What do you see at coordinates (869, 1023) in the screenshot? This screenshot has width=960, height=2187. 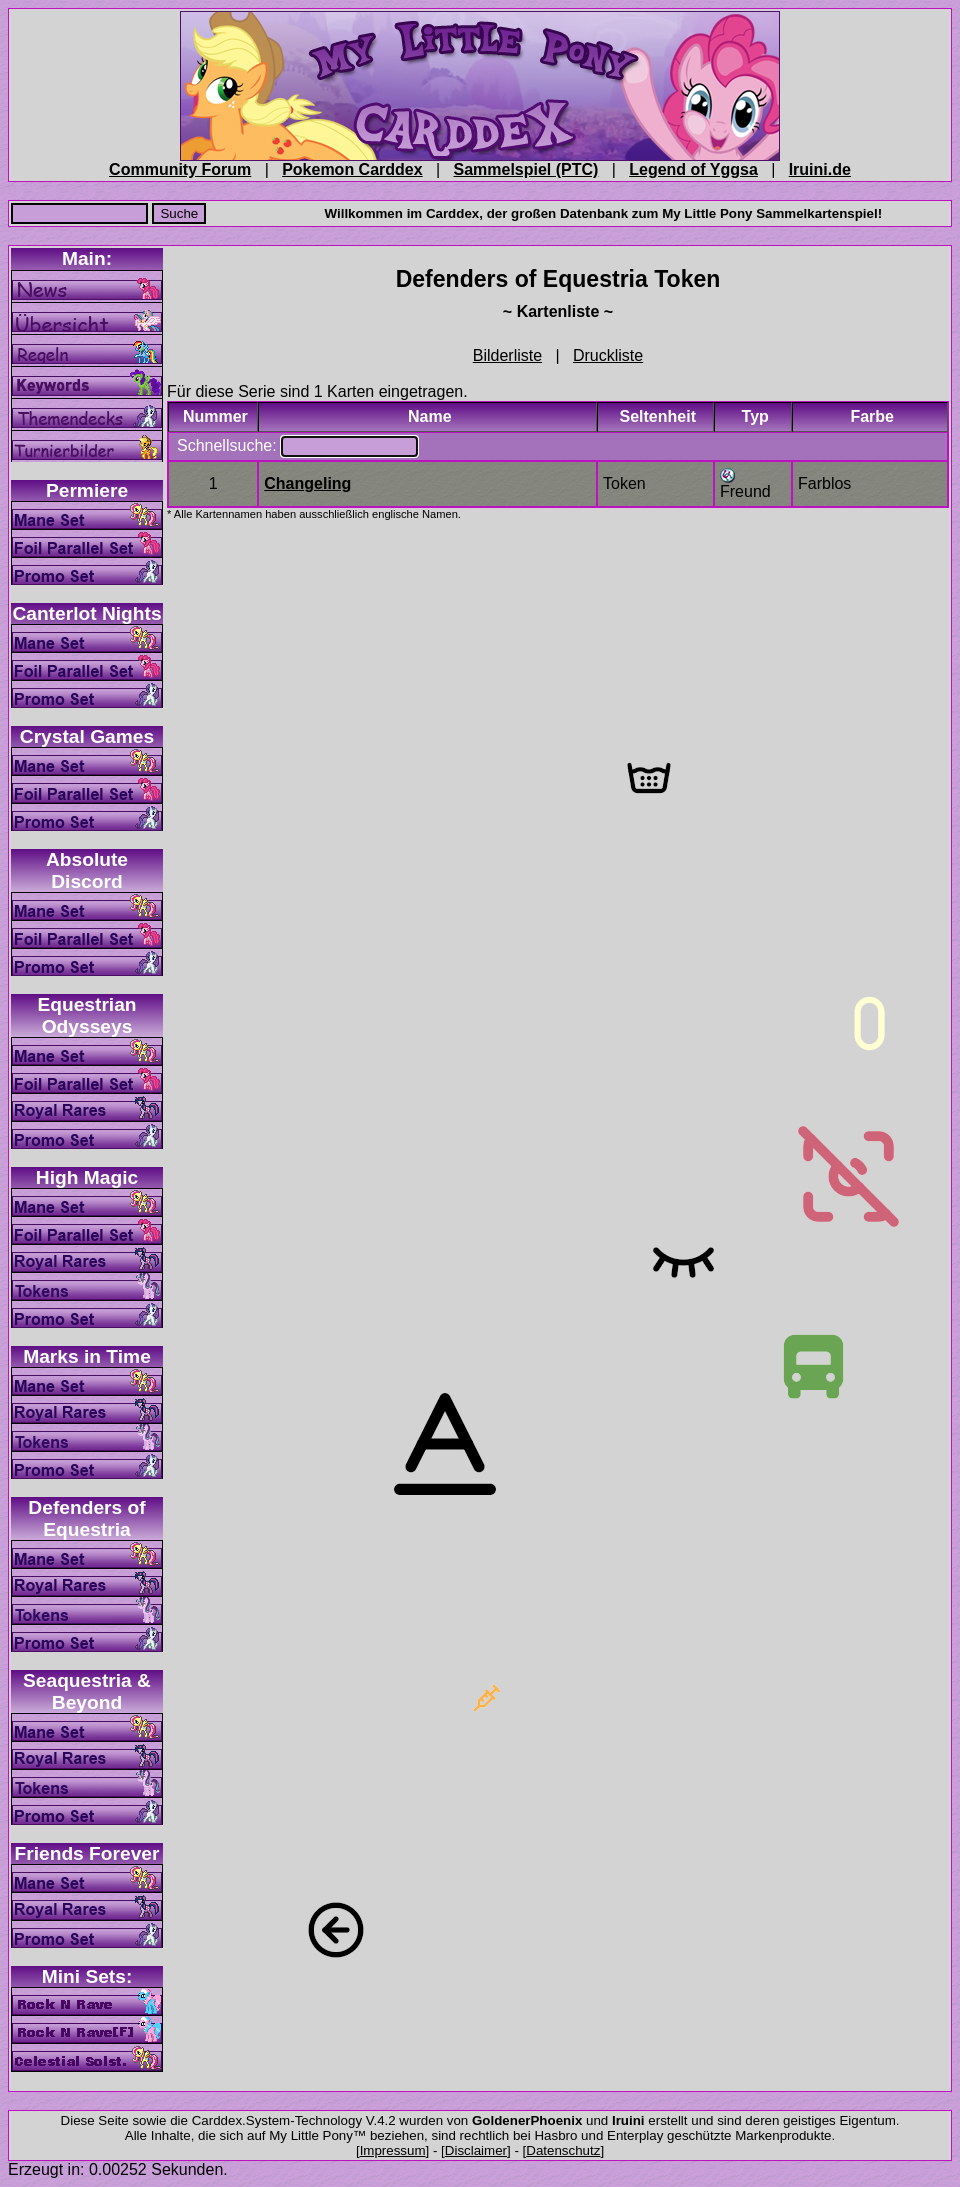 I see `indicates zero items or empty count` at bounding box center [869, 1023].